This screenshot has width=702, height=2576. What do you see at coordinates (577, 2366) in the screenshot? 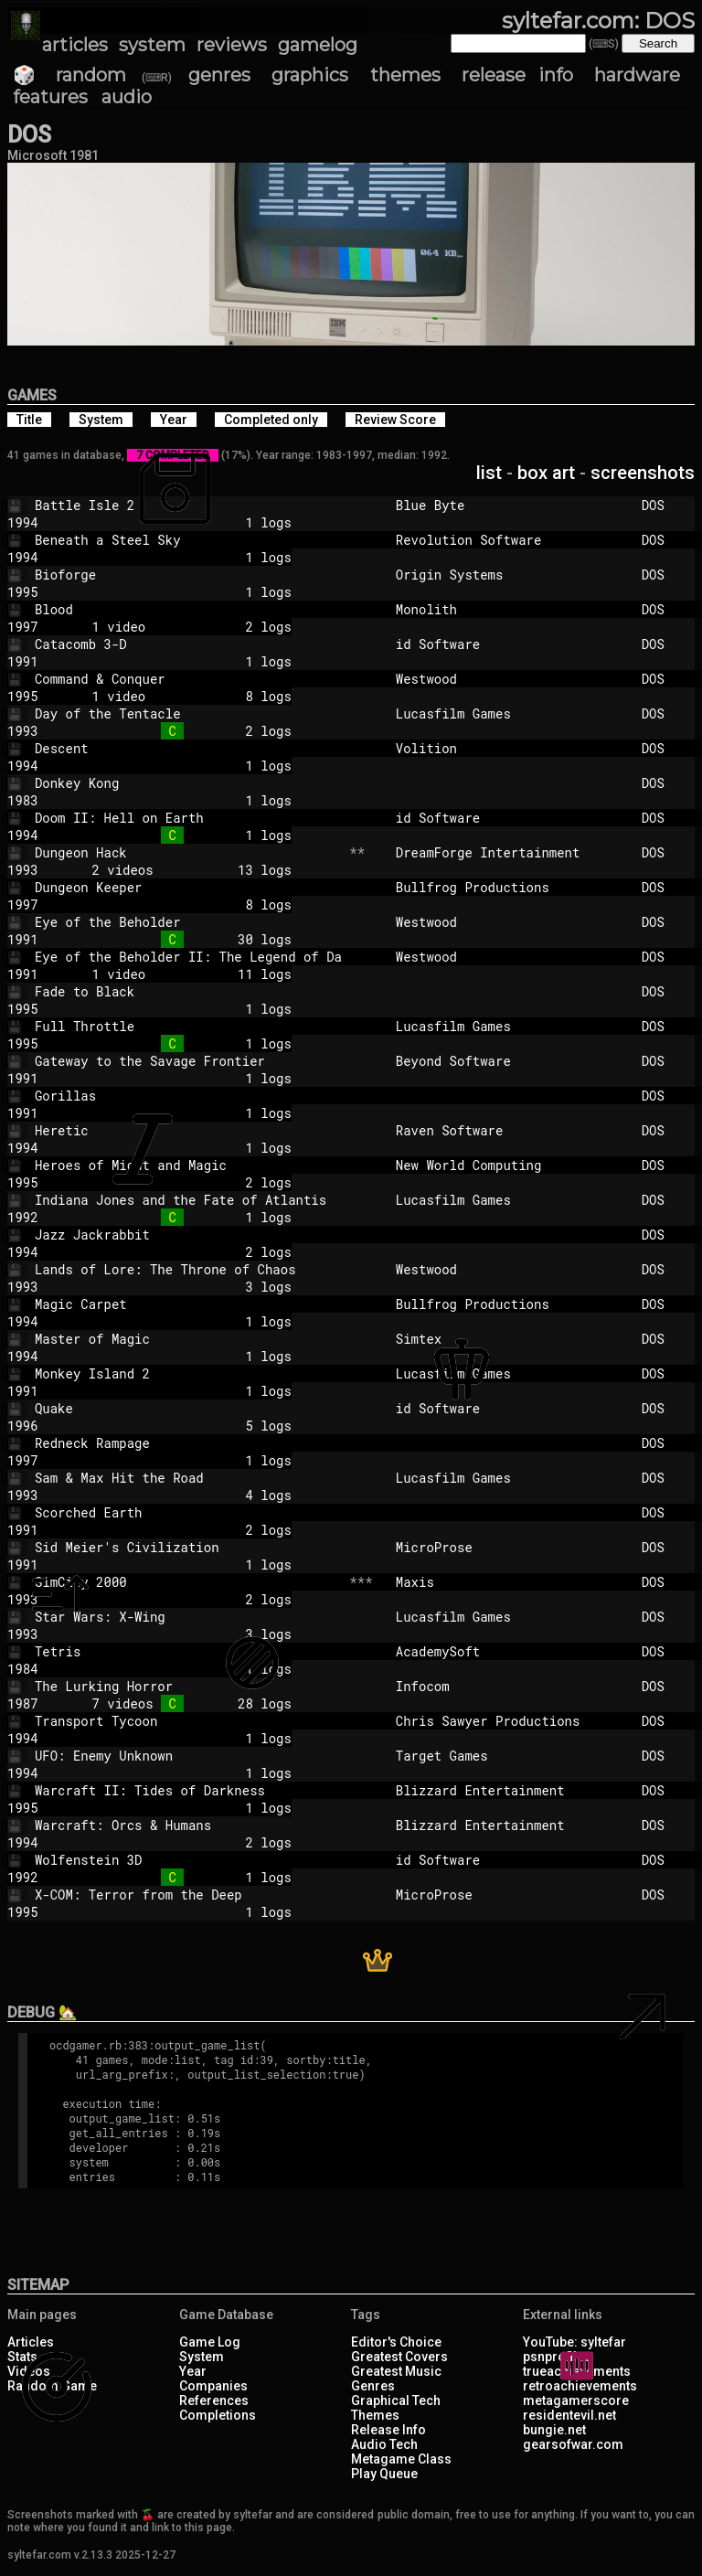
I see `access audio or sound settings` at bounding box center [577, 2366].